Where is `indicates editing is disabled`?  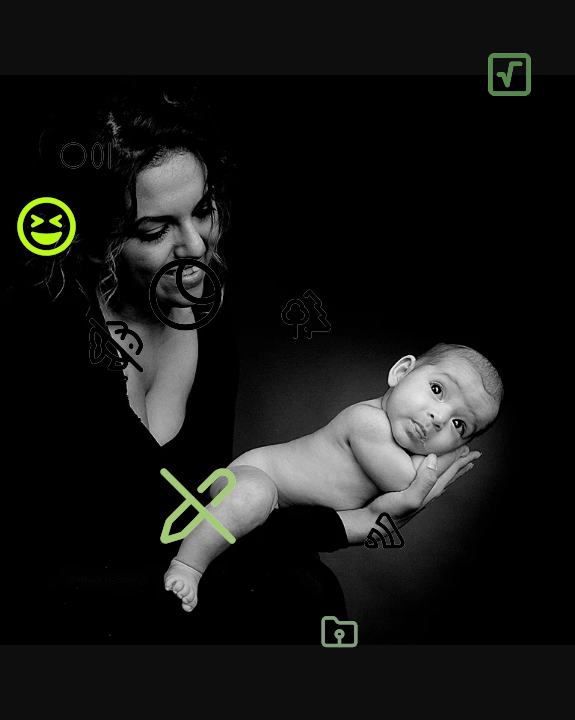 indicates editing is disabled is located at coordinates (198, 506).